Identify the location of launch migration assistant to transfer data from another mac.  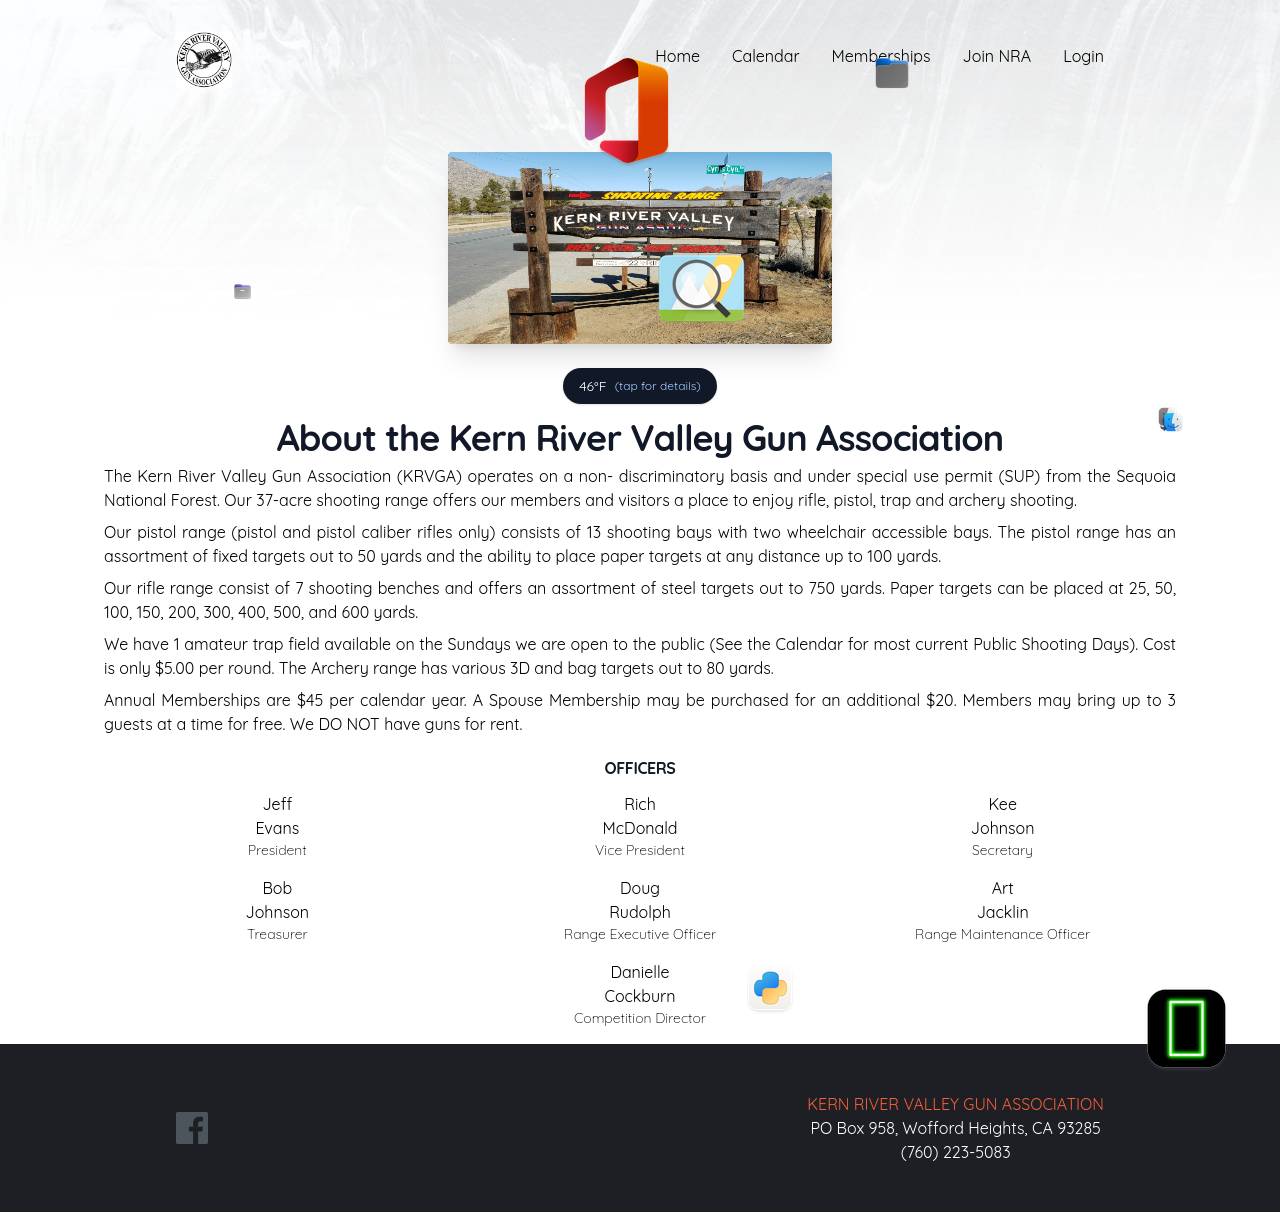
(1170, 419).